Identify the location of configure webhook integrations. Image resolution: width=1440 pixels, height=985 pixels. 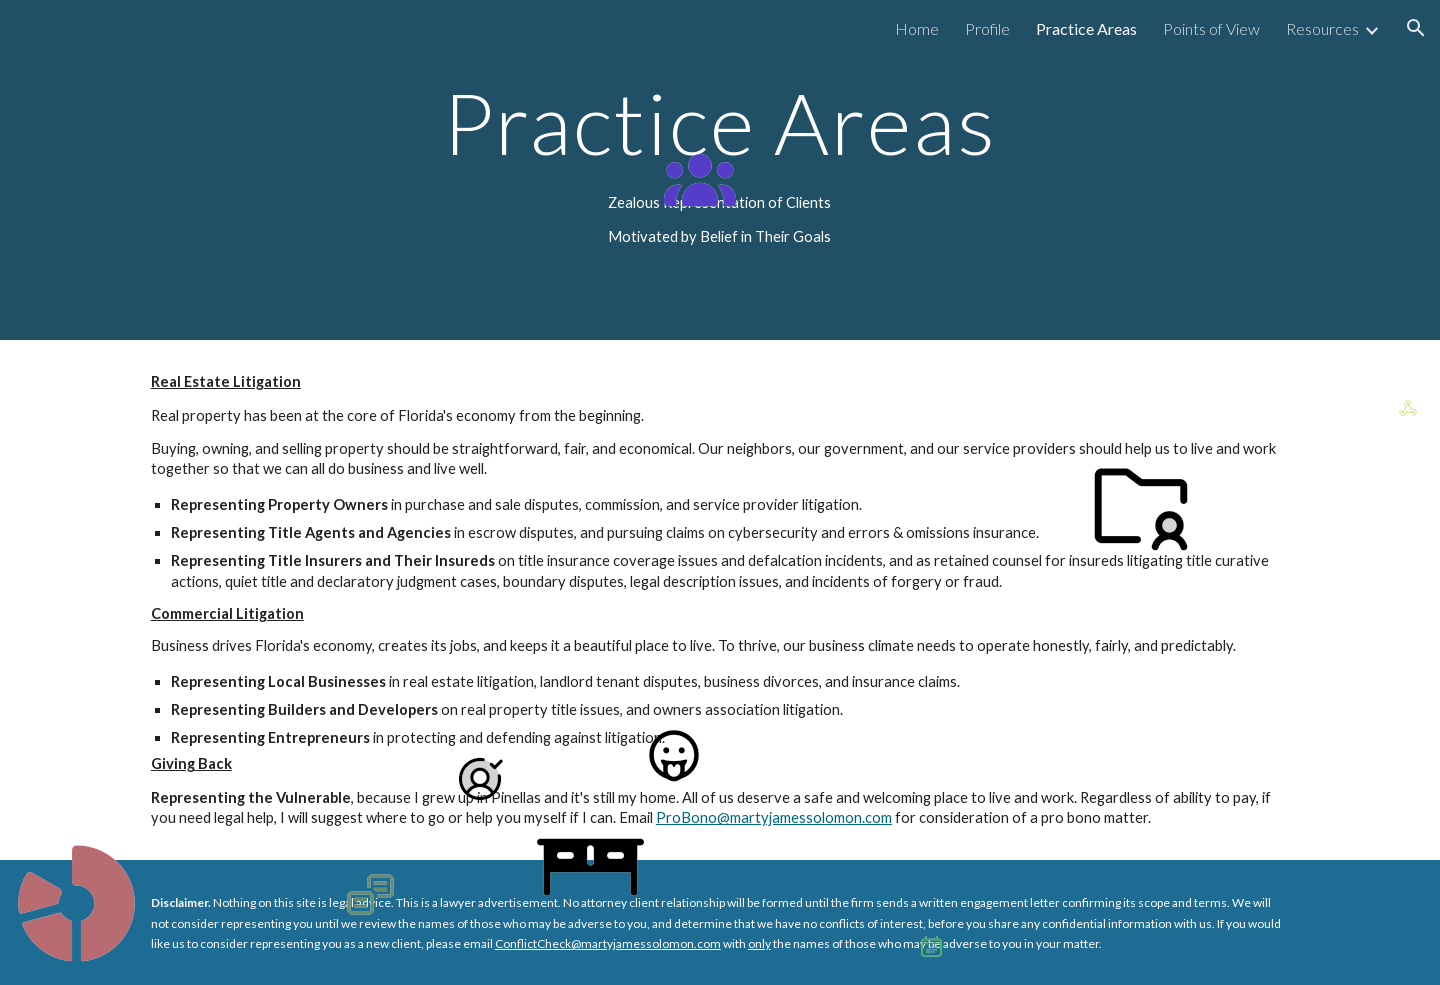
(1408, 409).